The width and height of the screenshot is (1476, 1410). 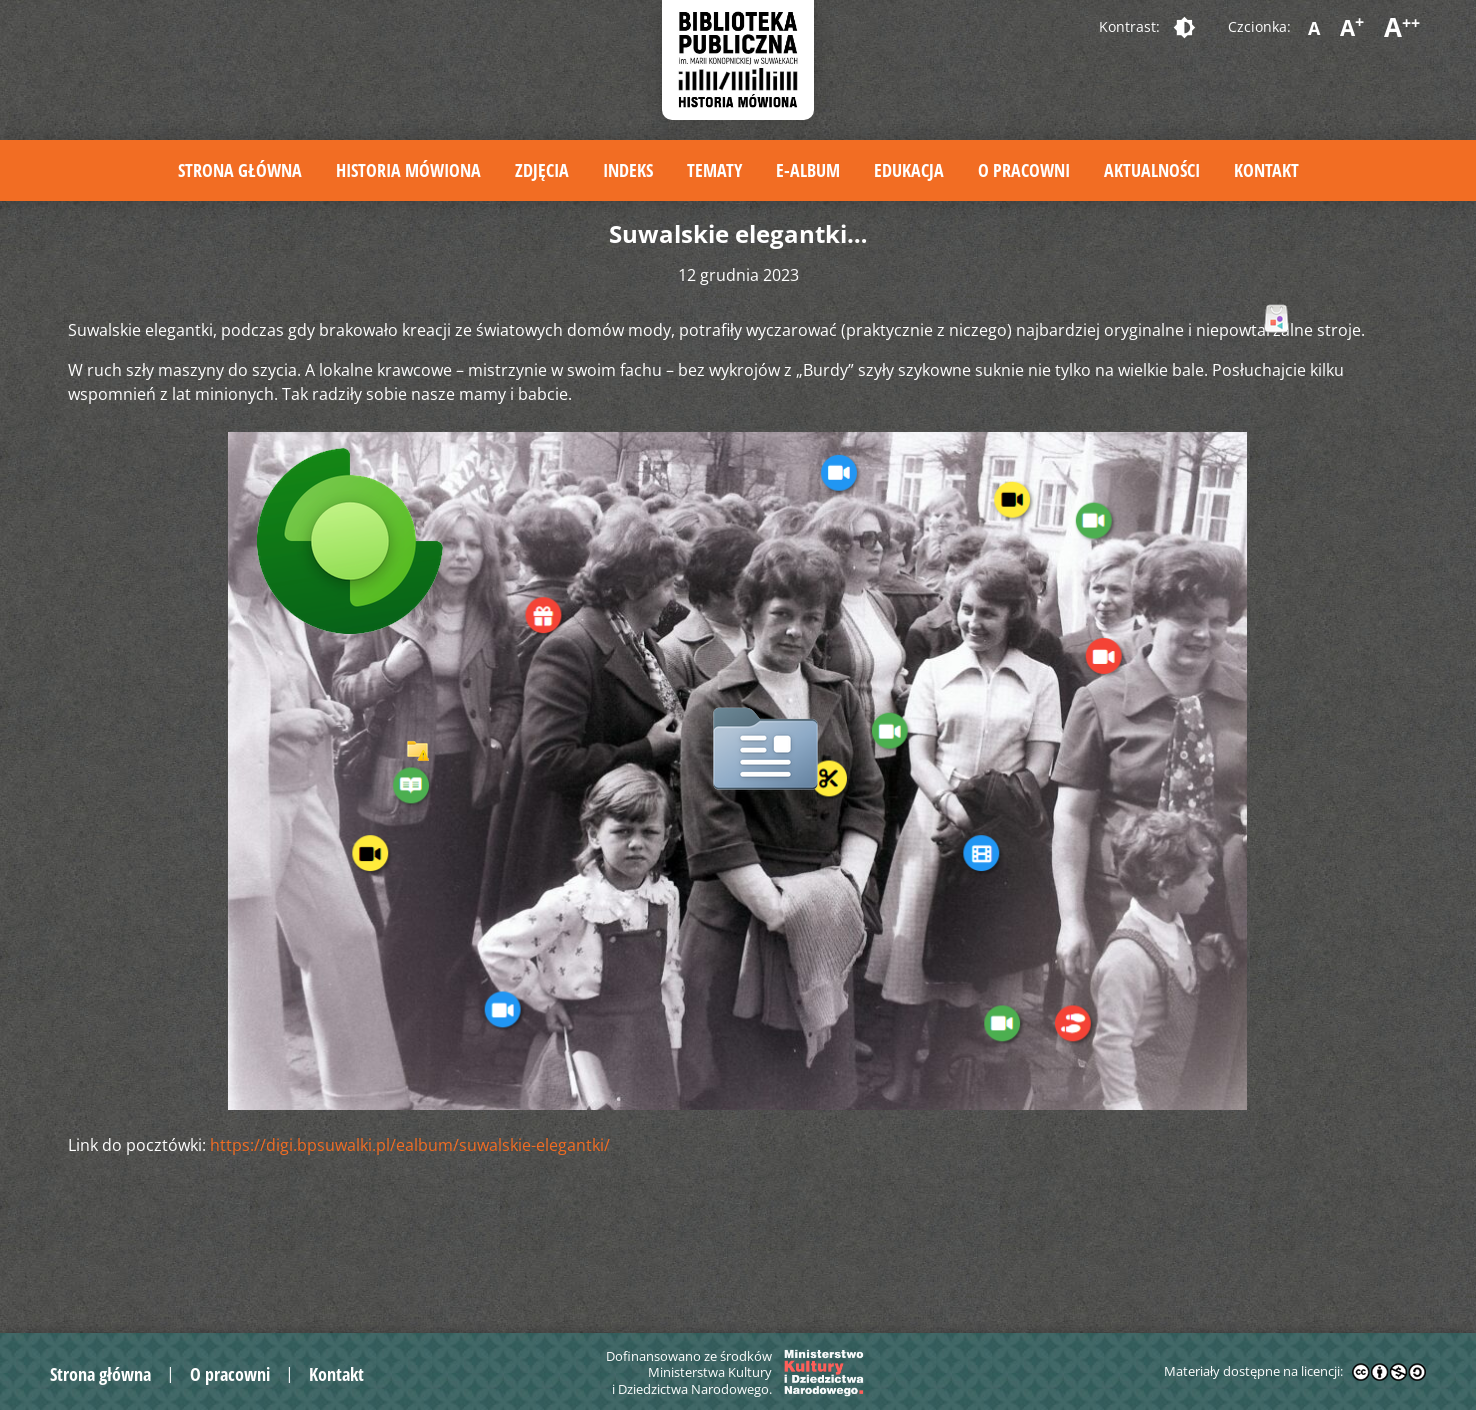 What do you see at coordinates (1276, 318) in the screenshot?
I see `open the software center to browse and install apps` at bounding box center [1276, 318].